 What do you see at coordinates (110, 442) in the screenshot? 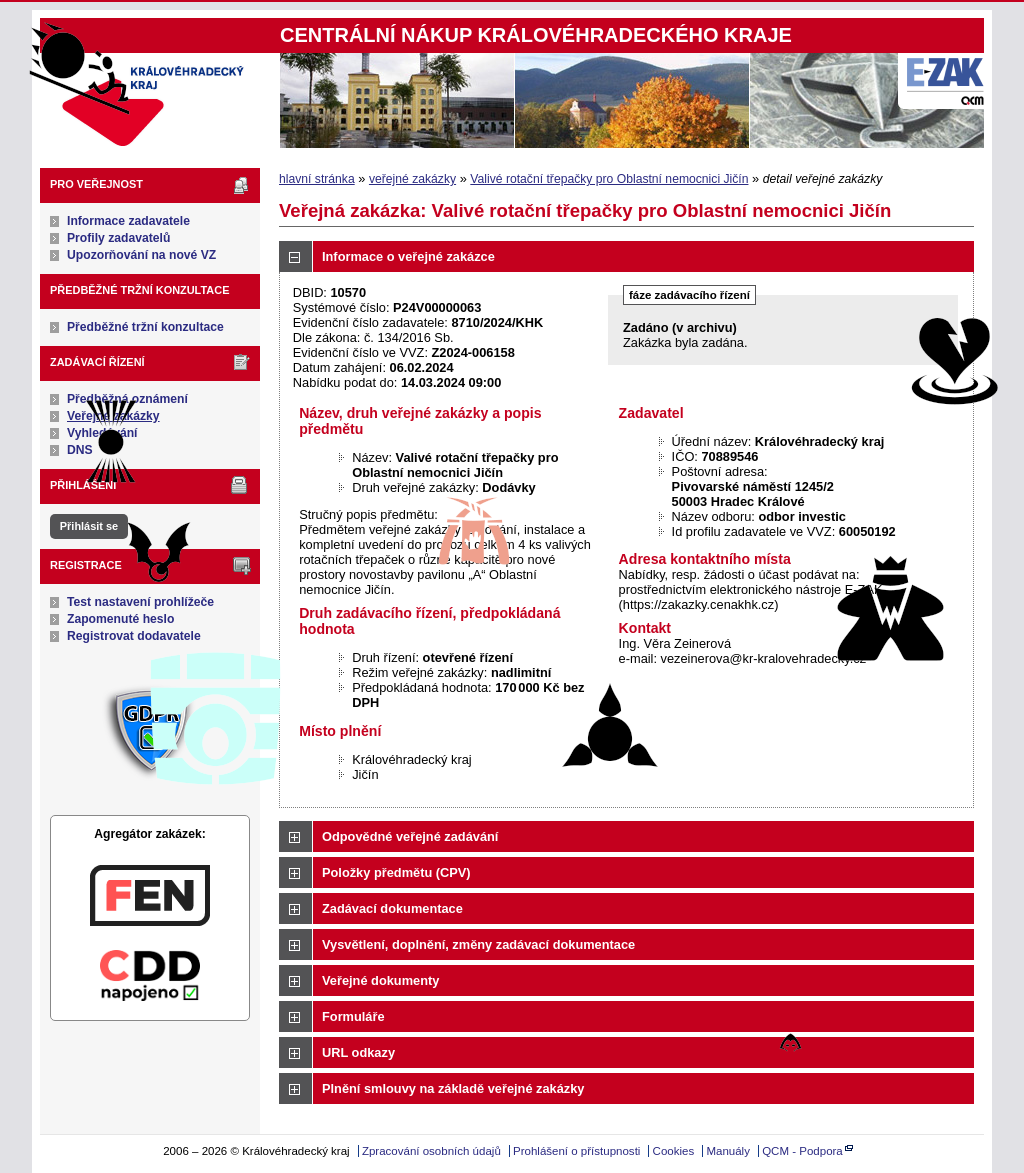
I see `indicates a burst of energy or power-up activation` at bounding box center [110, 442].